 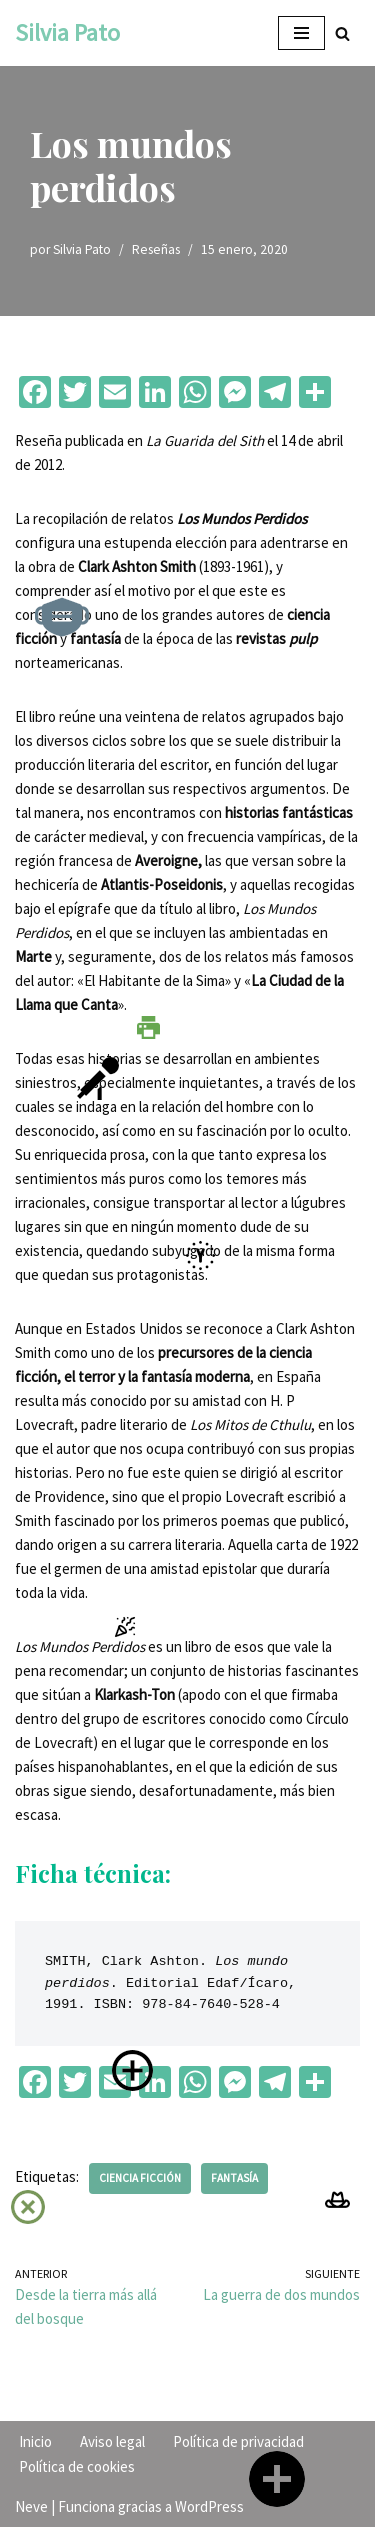 What do you see at coordinates (28, 2207) in the screenshot?
I see `close the current window or dialog` at bounding box center [28, 2207].